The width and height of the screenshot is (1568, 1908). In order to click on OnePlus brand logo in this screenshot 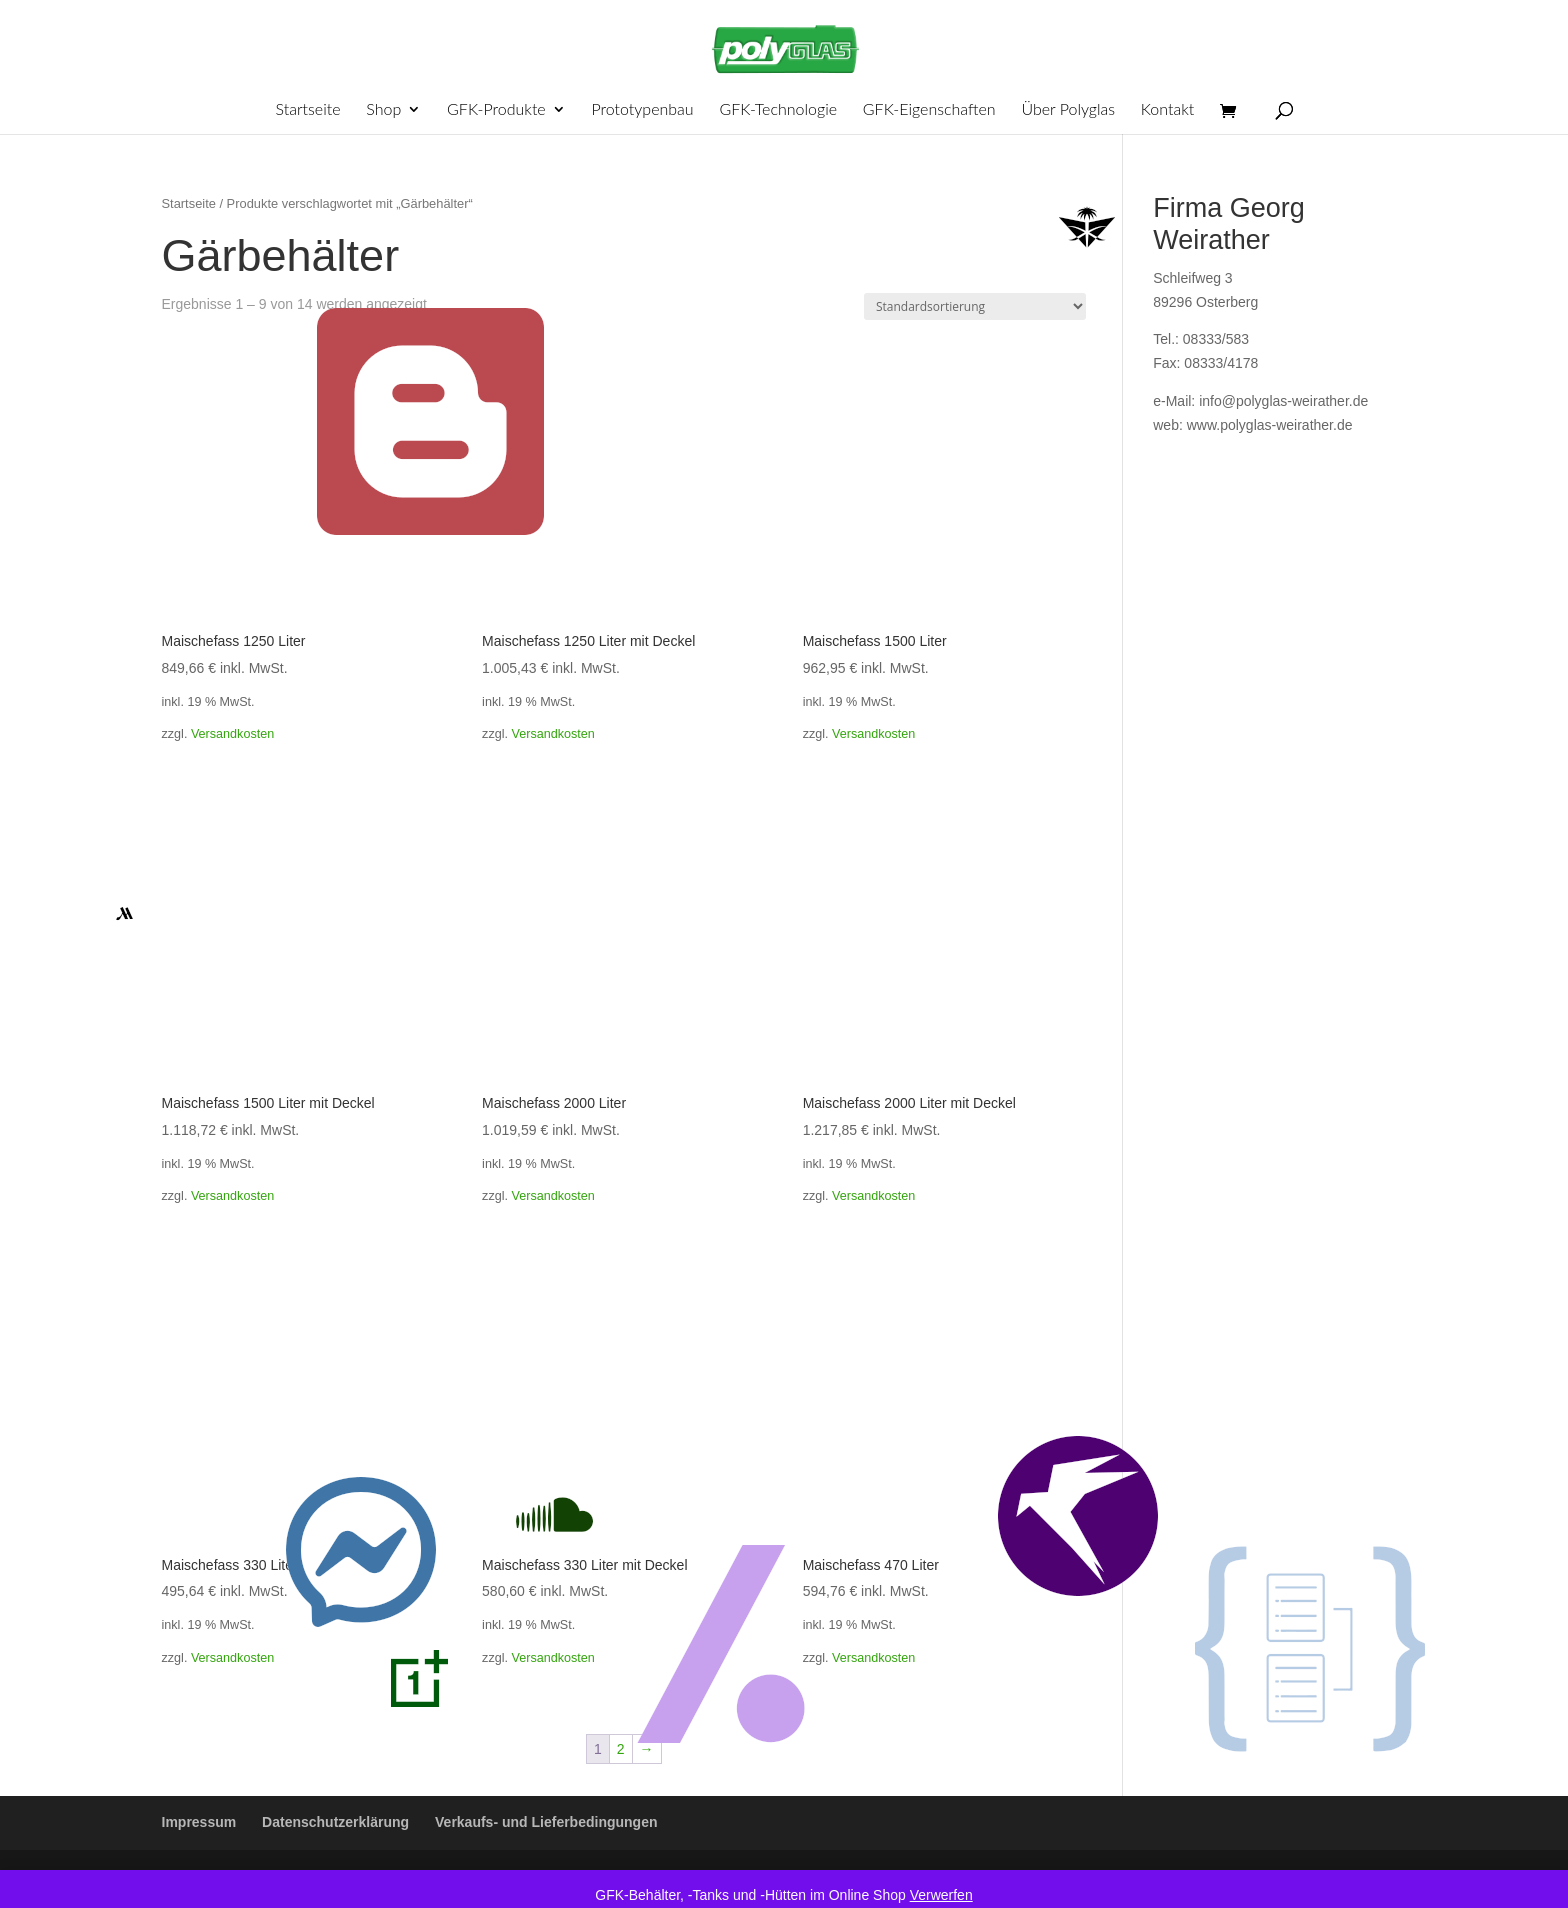, I will do `click(419, 1678)`.